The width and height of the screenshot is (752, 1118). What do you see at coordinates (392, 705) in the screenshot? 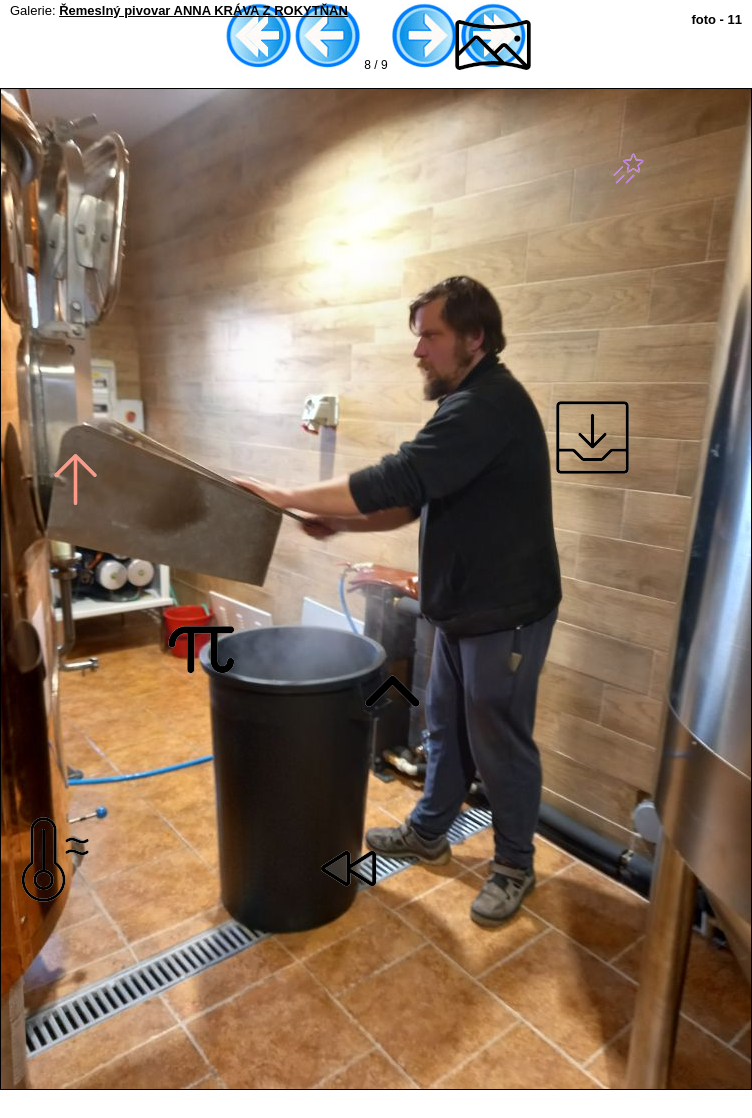
I see `collapse an expanded section` at bounding box center [392, 705].